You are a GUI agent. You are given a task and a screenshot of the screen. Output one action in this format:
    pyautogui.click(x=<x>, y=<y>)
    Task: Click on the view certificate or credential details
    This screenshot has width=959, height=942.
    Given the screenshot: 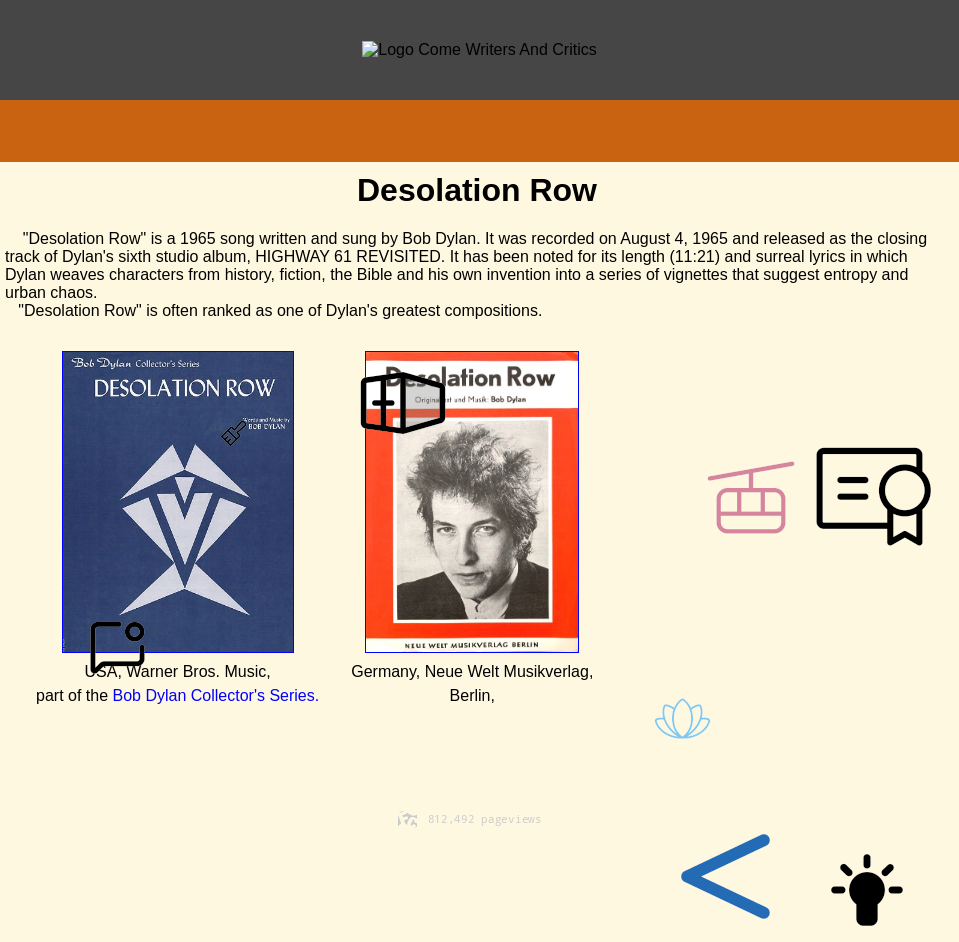 What is the action you would take?
    pyautogui.click(x=869, y=492)
    